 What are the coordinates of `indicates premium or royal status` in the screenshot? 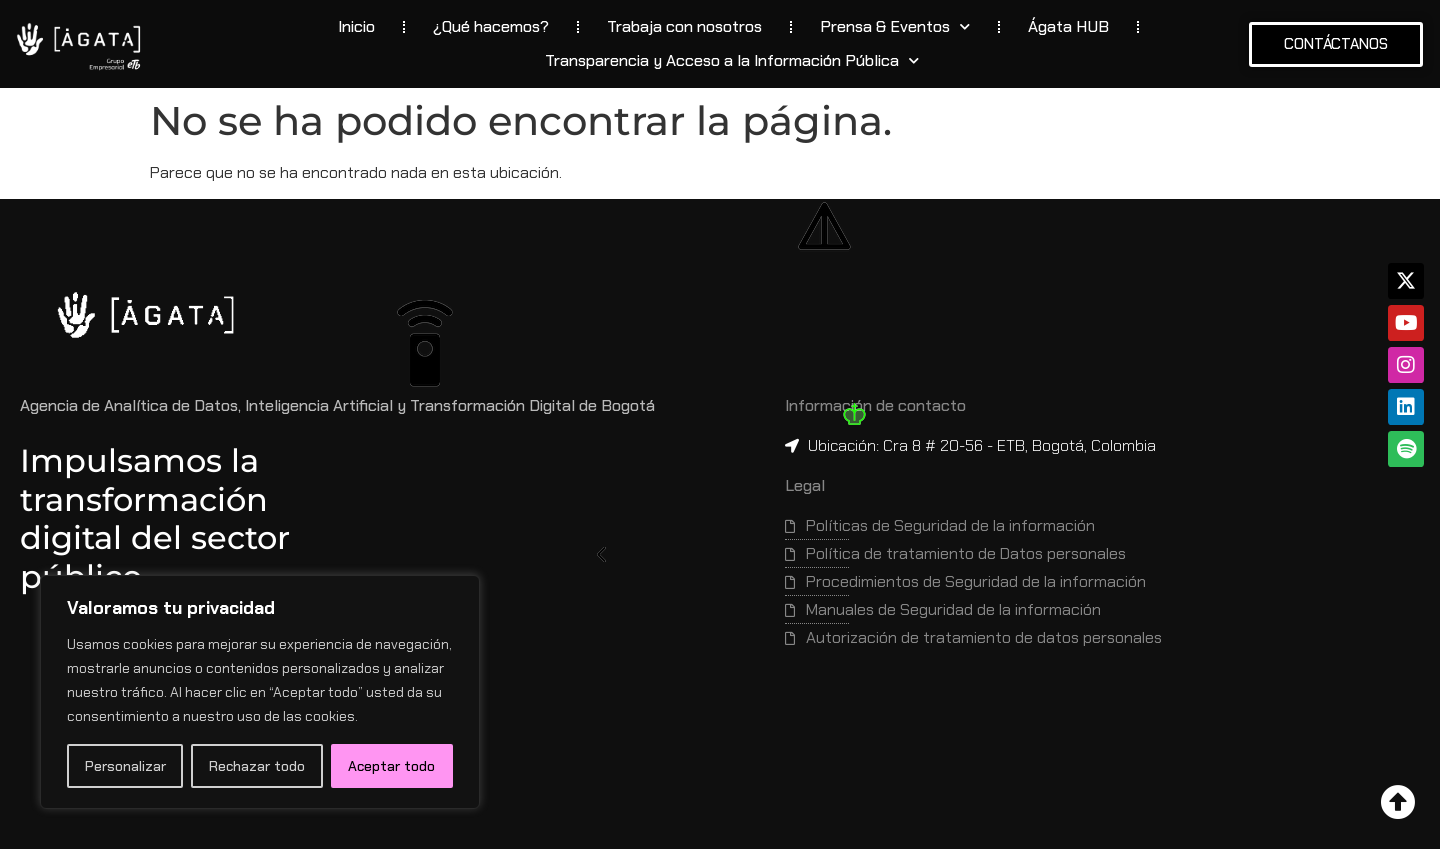 It's located at (854, 415).